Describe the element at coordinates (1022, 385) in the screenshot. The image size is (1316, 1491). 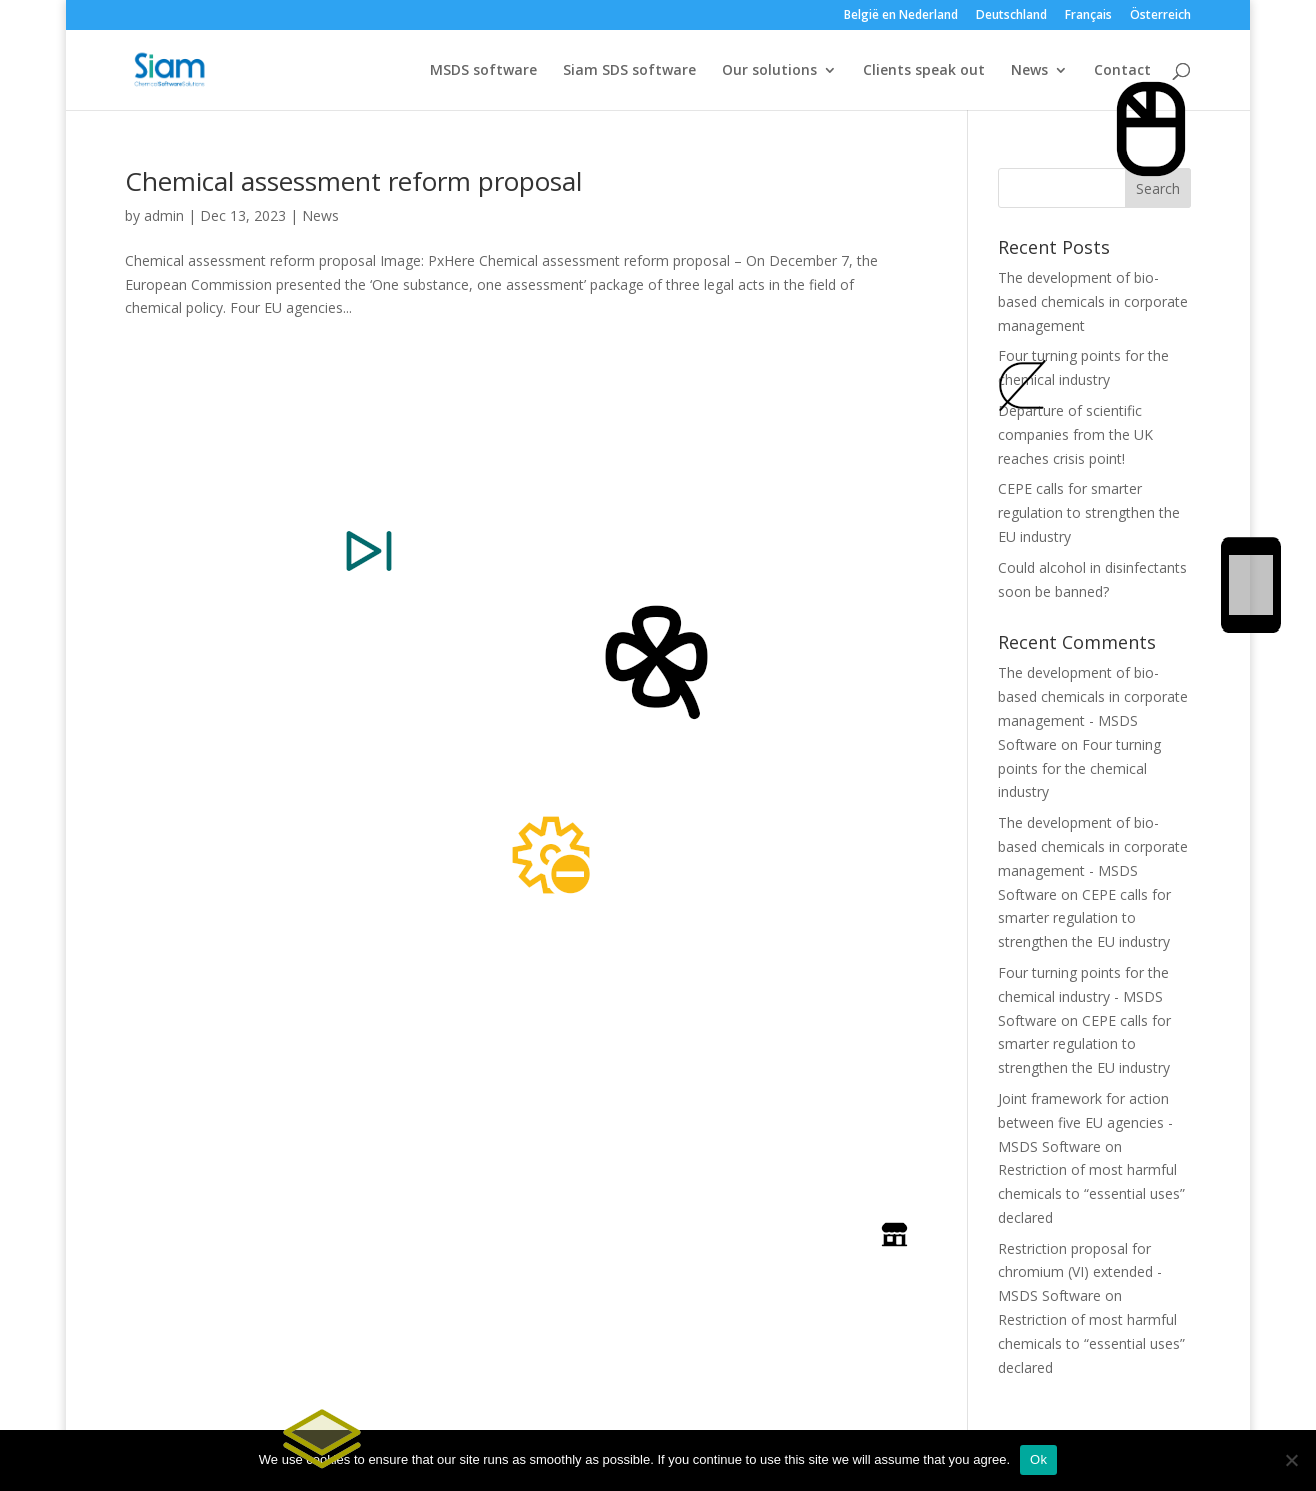
I see `indicates a set is not a subset of another in mathematical notation` at that location.